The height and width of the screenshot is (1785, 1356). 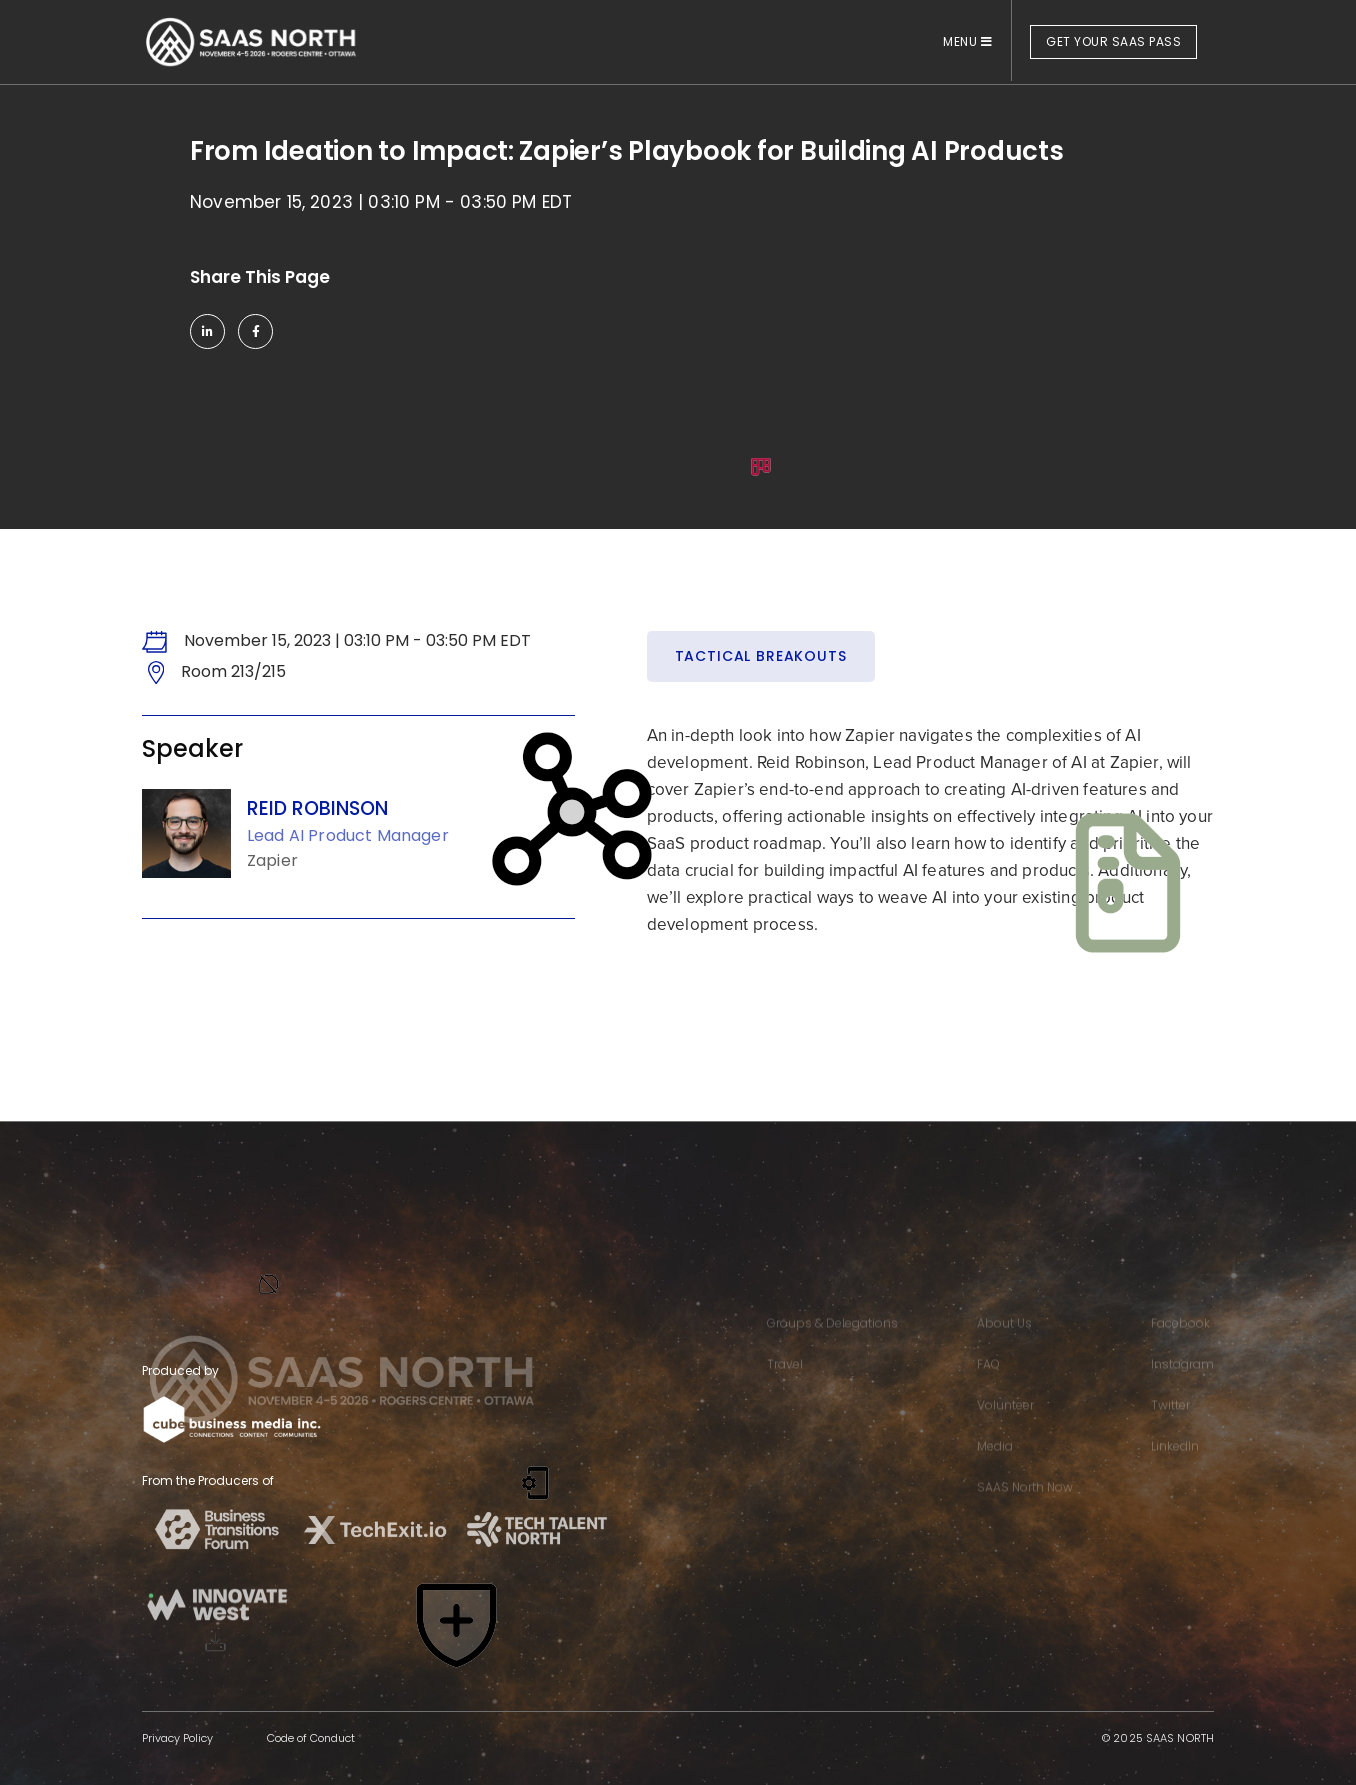 I want to click on download a file to your device, so click(x=215, y=1643).